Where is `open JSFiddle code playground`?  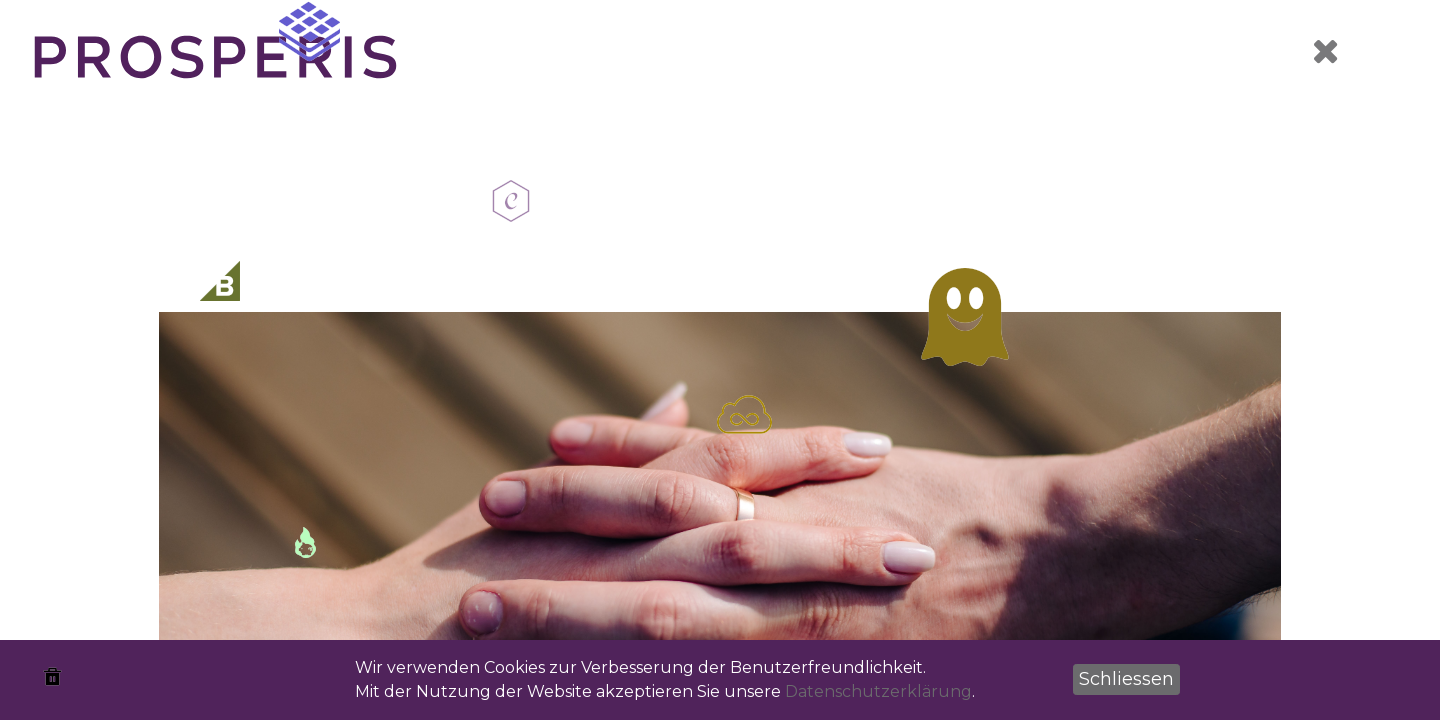 open JSFiddle code playground is located at coordinates (744, 414).